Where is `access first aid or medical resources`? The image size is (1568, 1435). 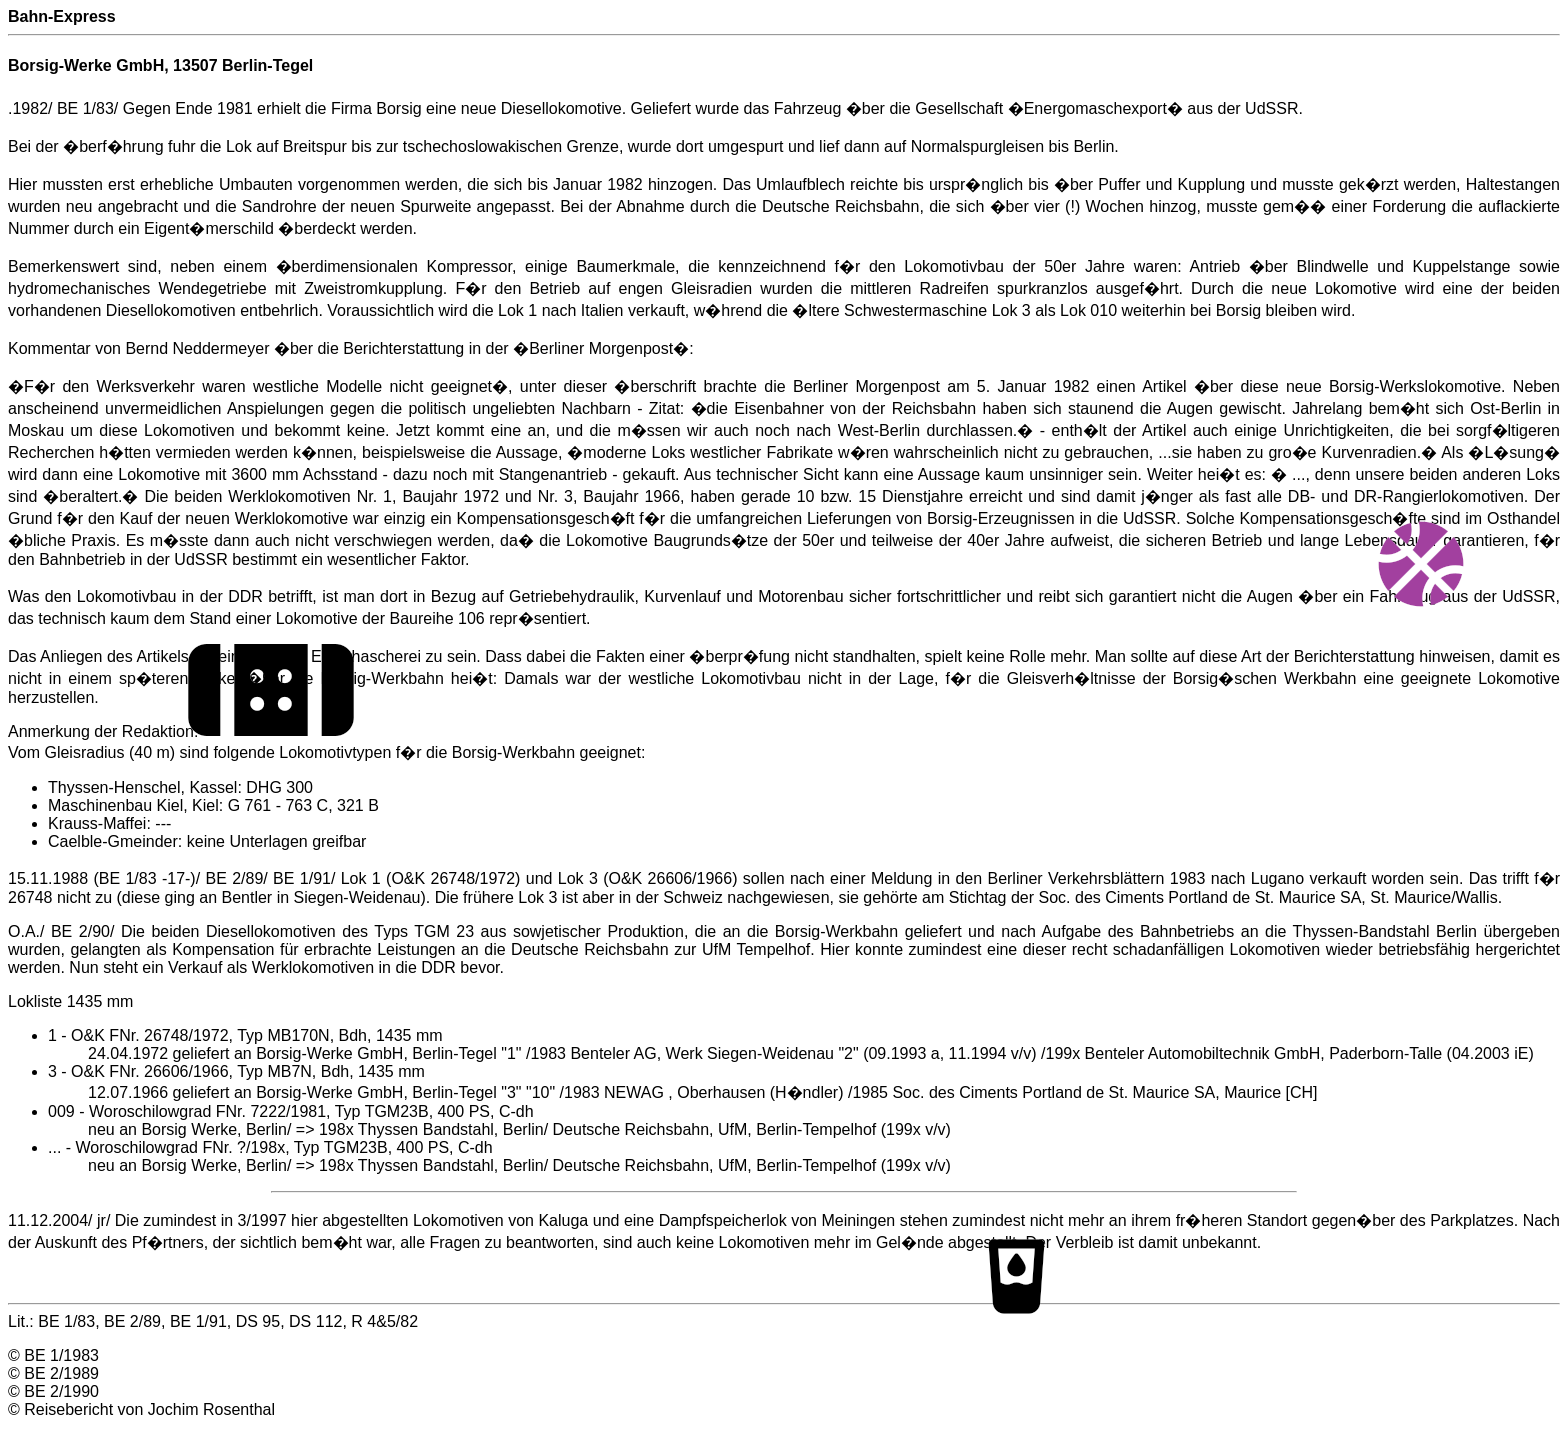
access first aid or medical resources is located at coordinates (271, 690).